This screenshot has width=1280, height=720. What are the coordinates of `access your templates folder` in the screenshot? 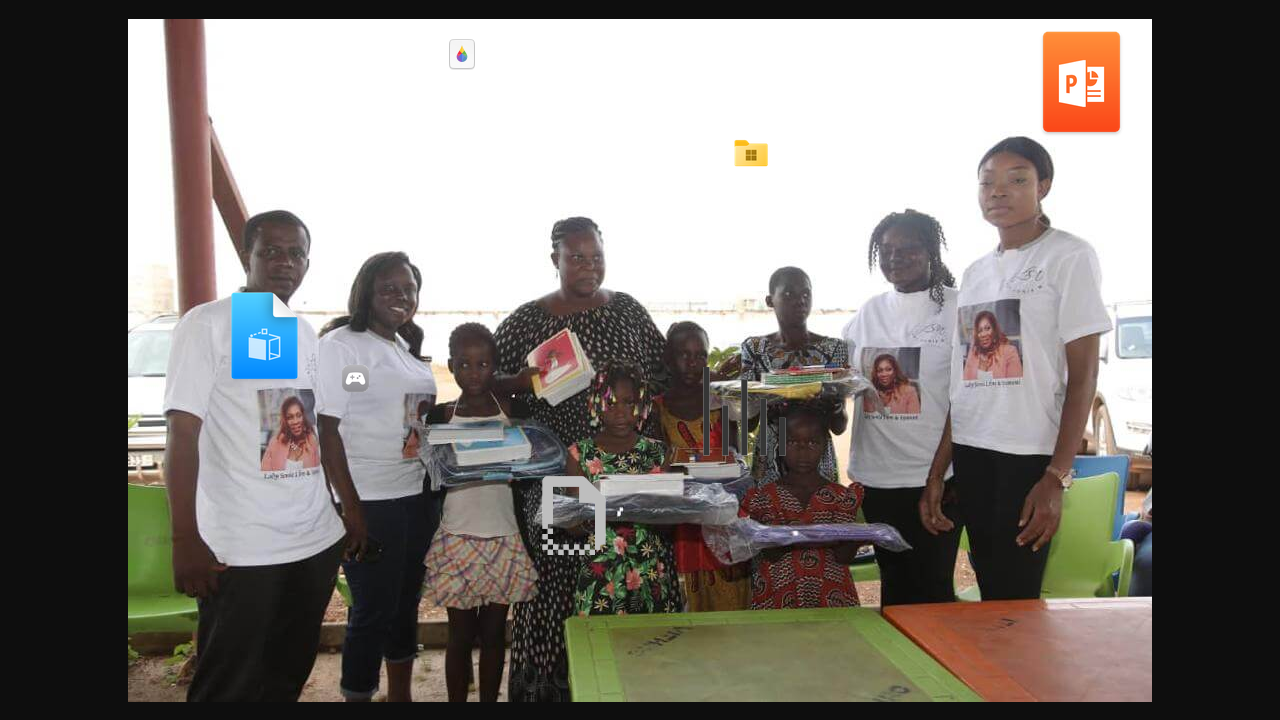 It's located at (574, 513).